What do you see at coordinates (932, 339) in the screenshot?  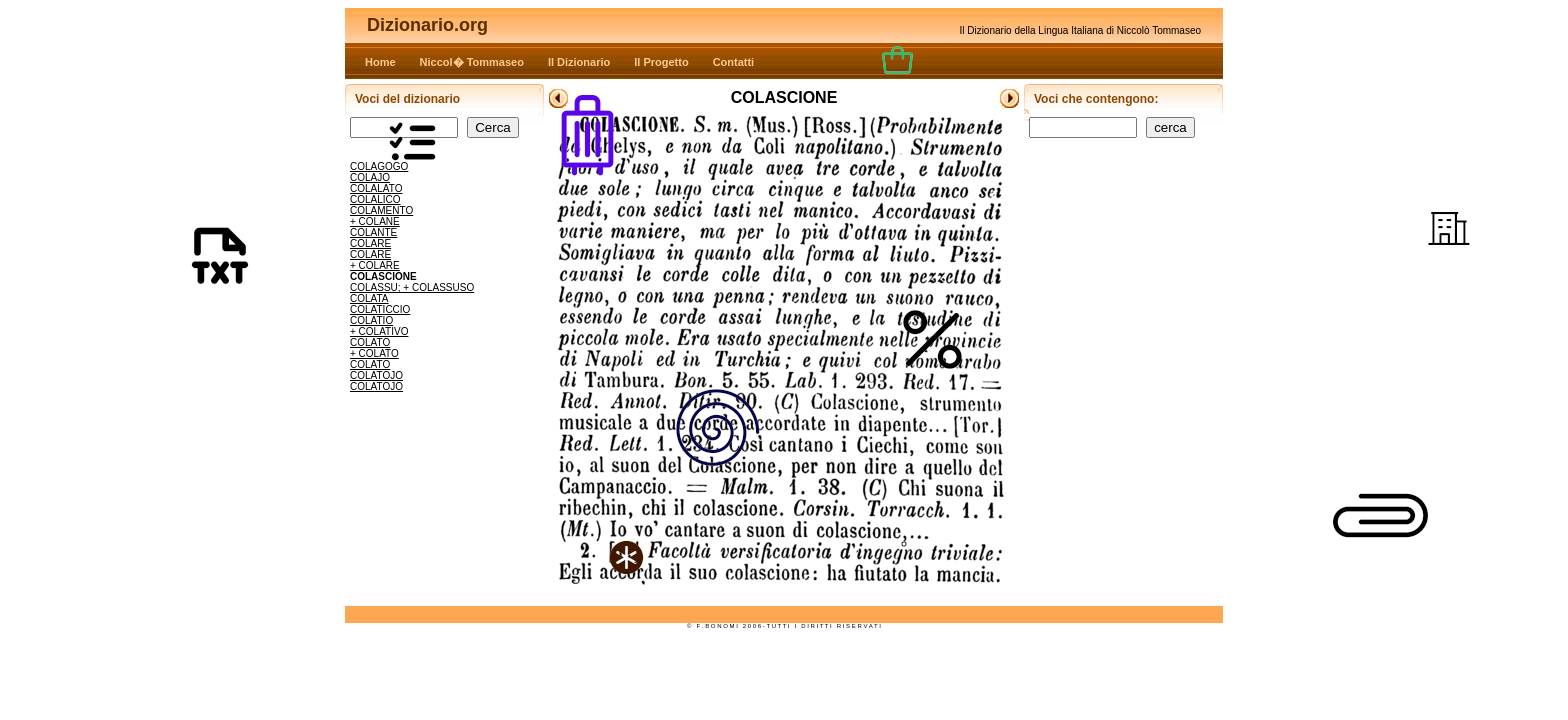 I see `apply or view a discount` at bounding box center [932, 339].